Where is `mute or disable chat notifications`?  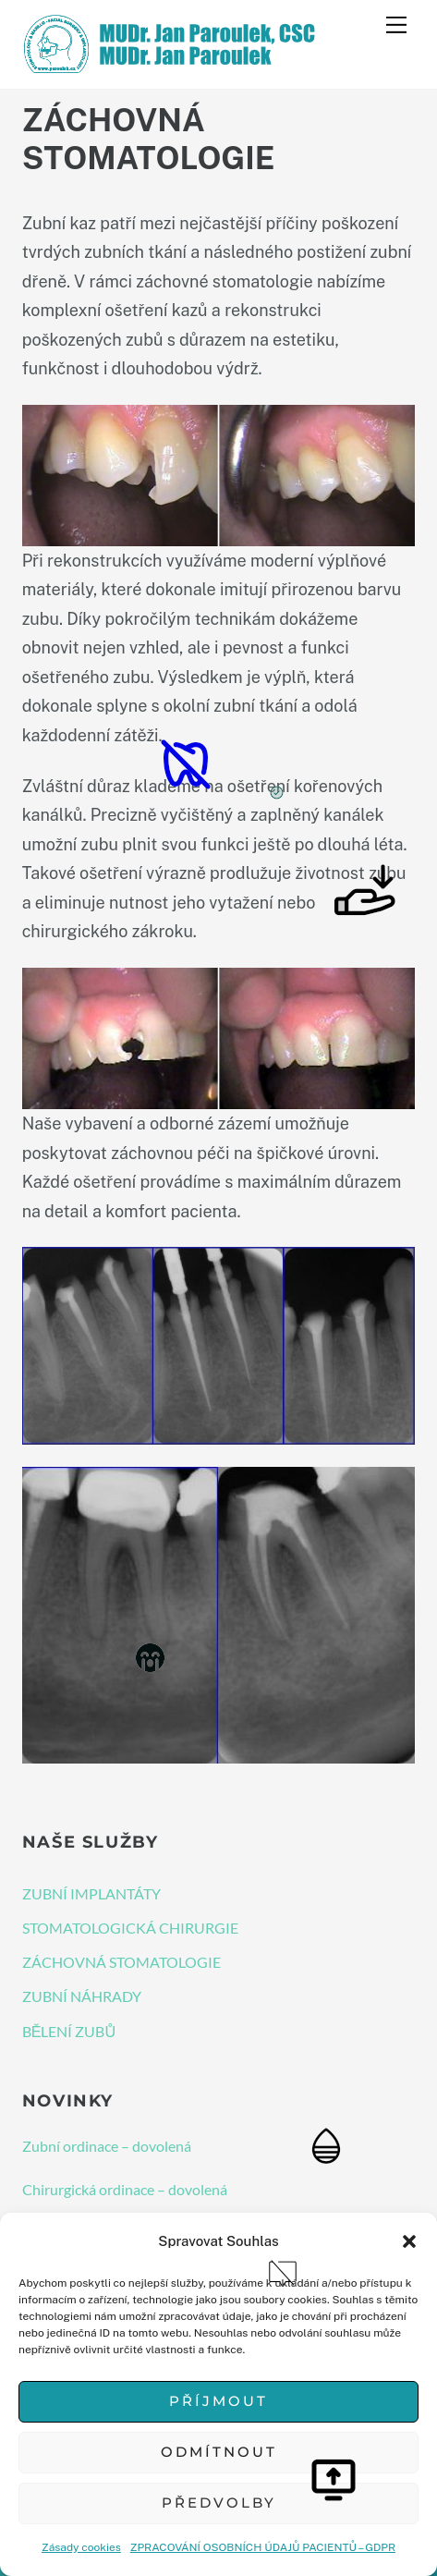 mute or disable chat notifications is located at coordinates (283, 2273).